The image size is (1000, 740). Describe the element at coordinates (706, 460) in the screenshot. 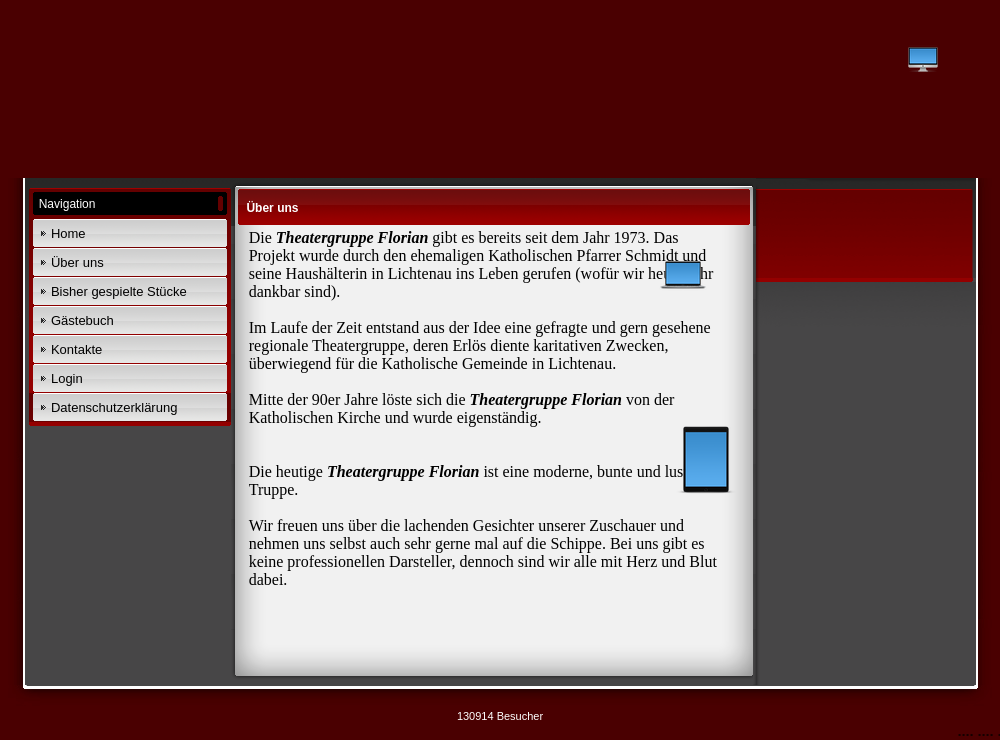

I see `manage connected iPad device` at that location.